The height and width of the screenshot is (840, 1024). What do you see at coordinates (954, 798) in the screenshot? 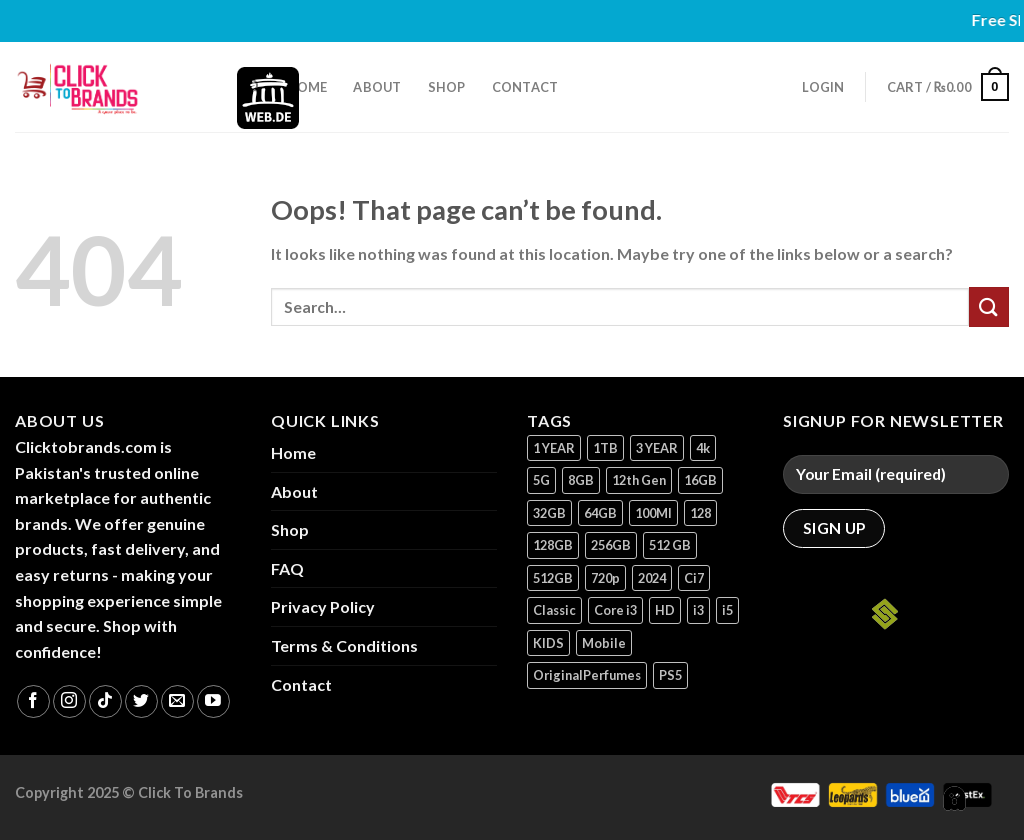
I see `ghost mode or incognito status indicator` at bounding box center [954, 798].